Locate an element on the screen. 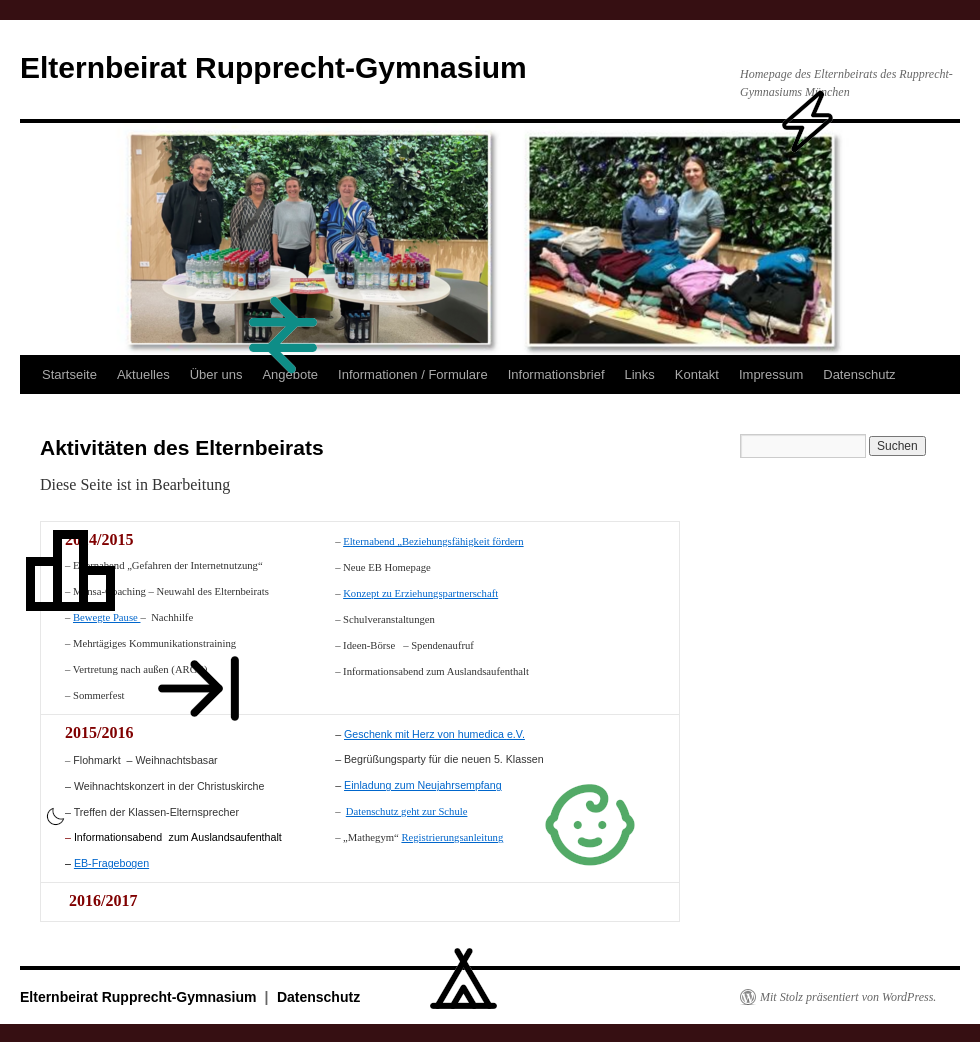 The width and height of the screenshot is (980, 1042). access parental or child-friendly mode is located at coordinates (590, 825).